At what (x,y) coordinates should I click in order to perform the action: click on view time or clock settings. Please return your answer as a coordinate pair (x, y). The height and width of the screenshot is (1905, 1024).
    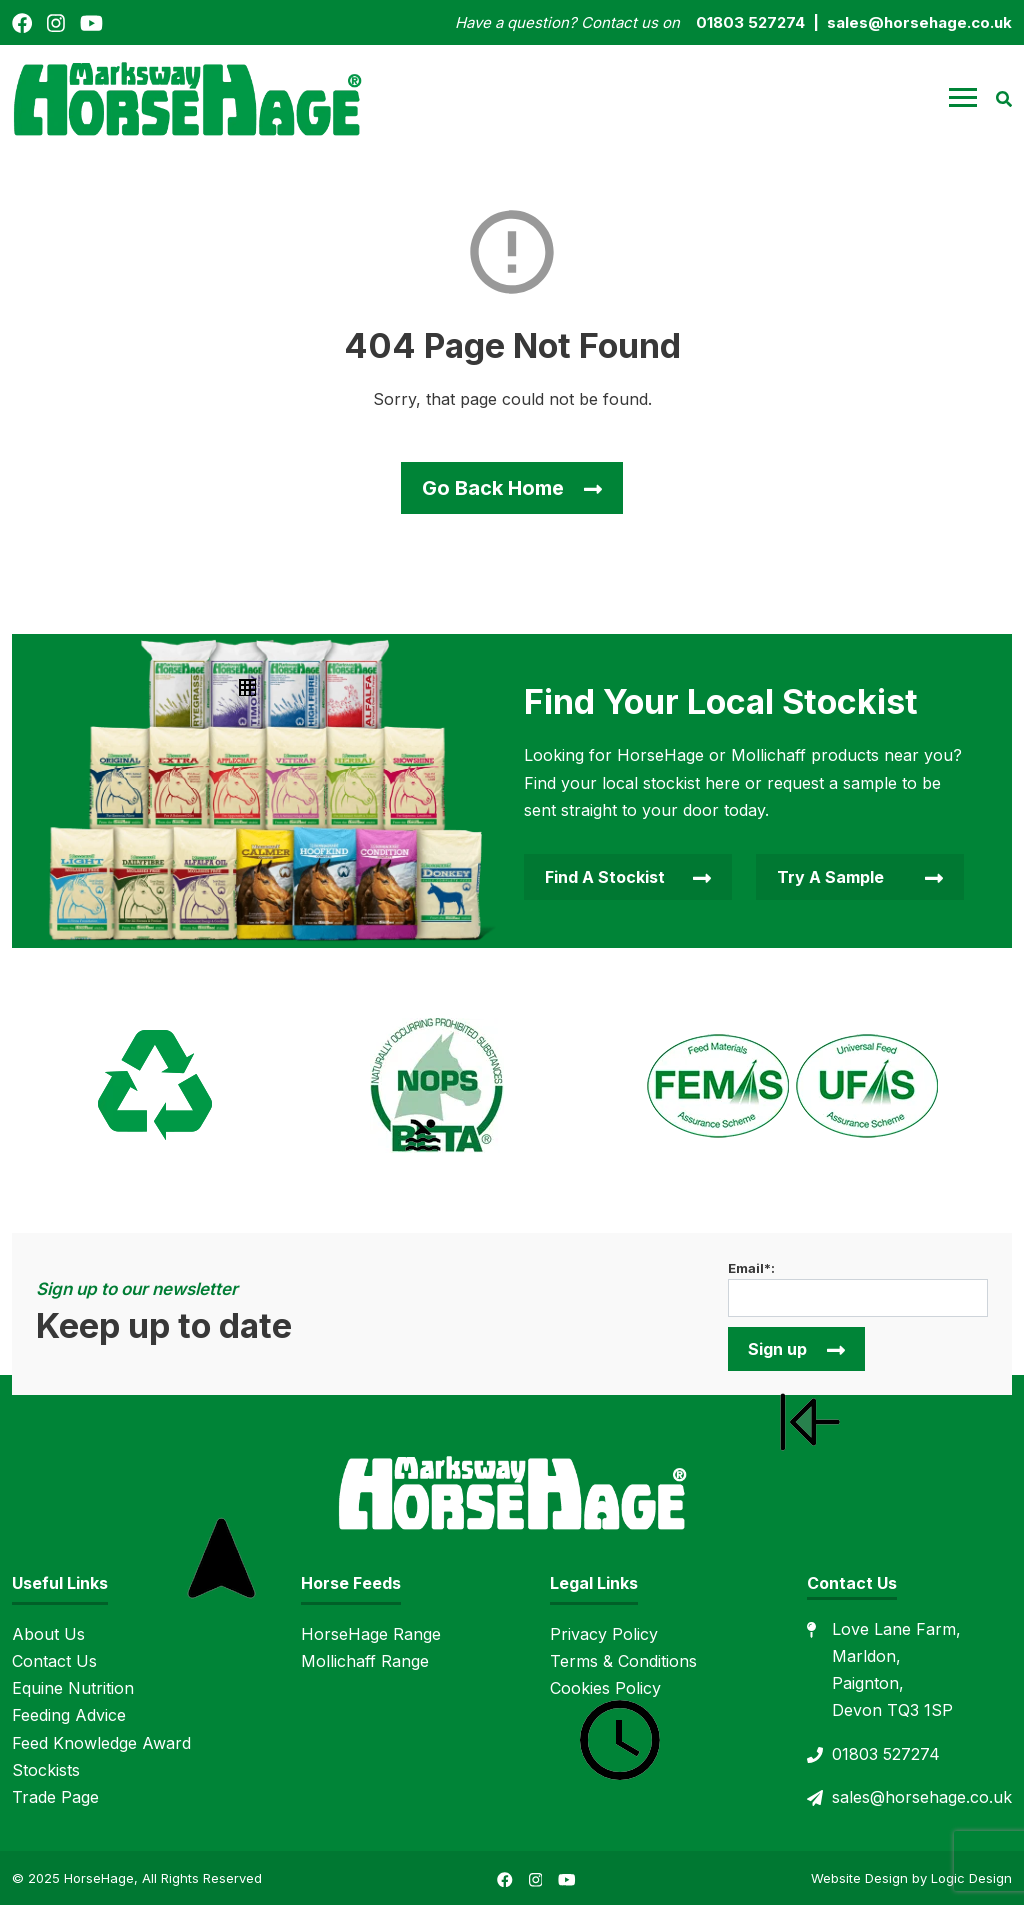
    Looking at the image, I should click on (620, 1740).